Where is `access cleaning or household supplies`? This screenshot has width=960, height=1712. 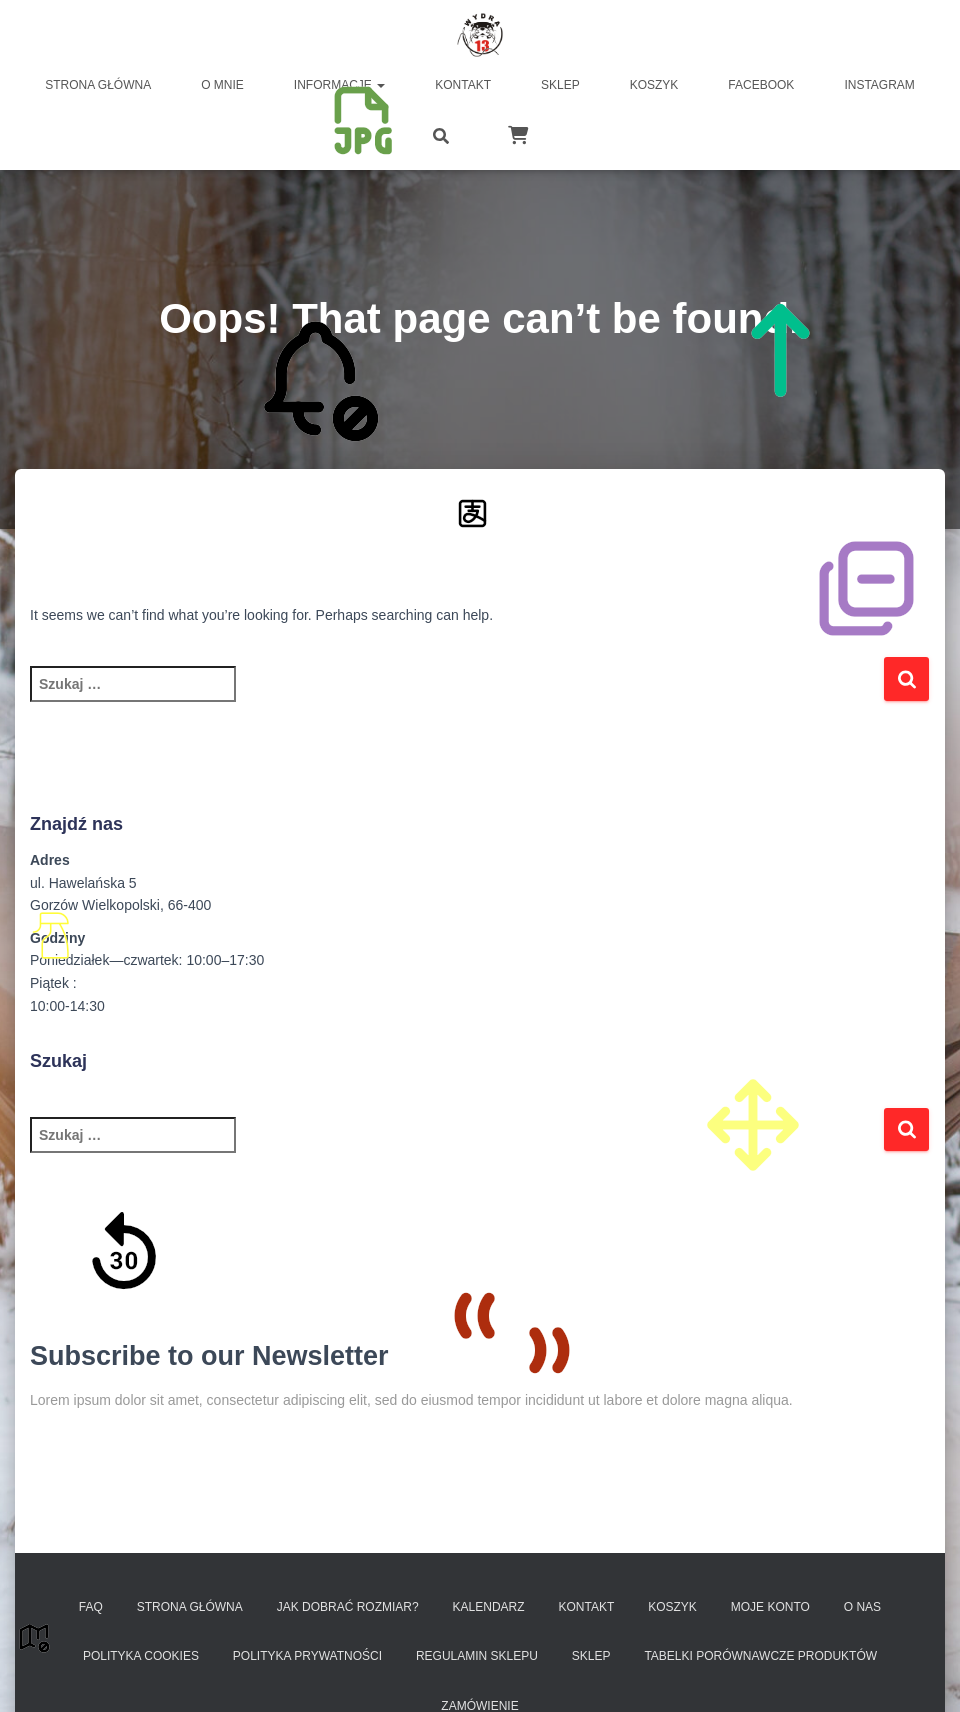
access cleaning or household supplies is located at coordinates (52, 935).